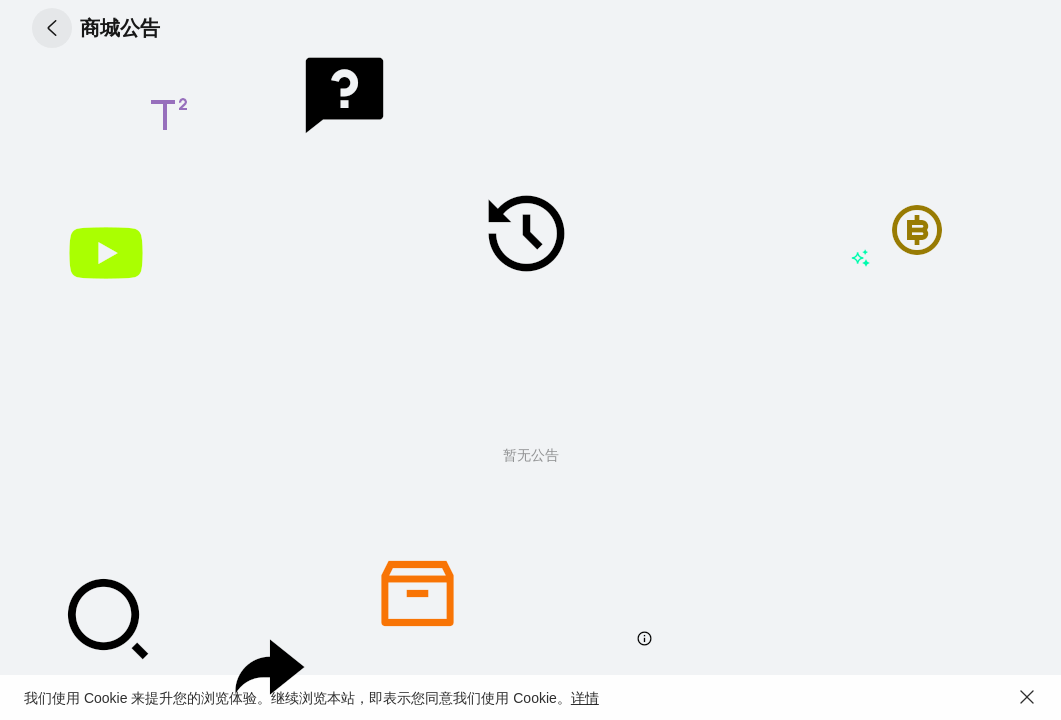  What do you see at coordinates (106, 253) in the screenshot?
I see `open YouTube app` at bounding box center [106, 253].